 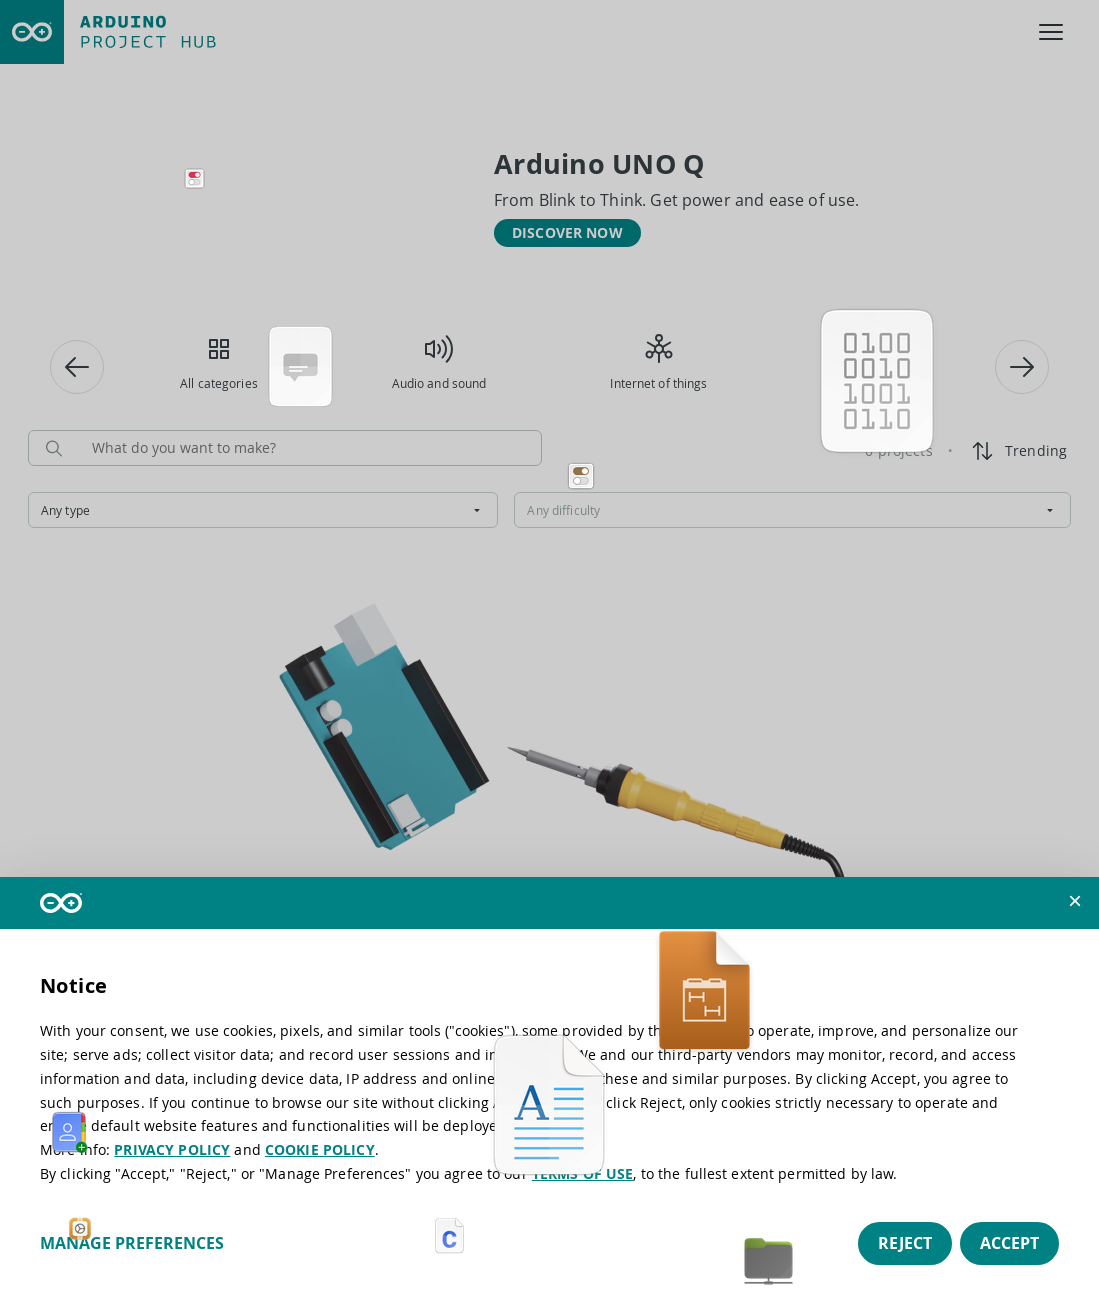 I want to click on a system component or runtime file, so click(x=80, y=1229).